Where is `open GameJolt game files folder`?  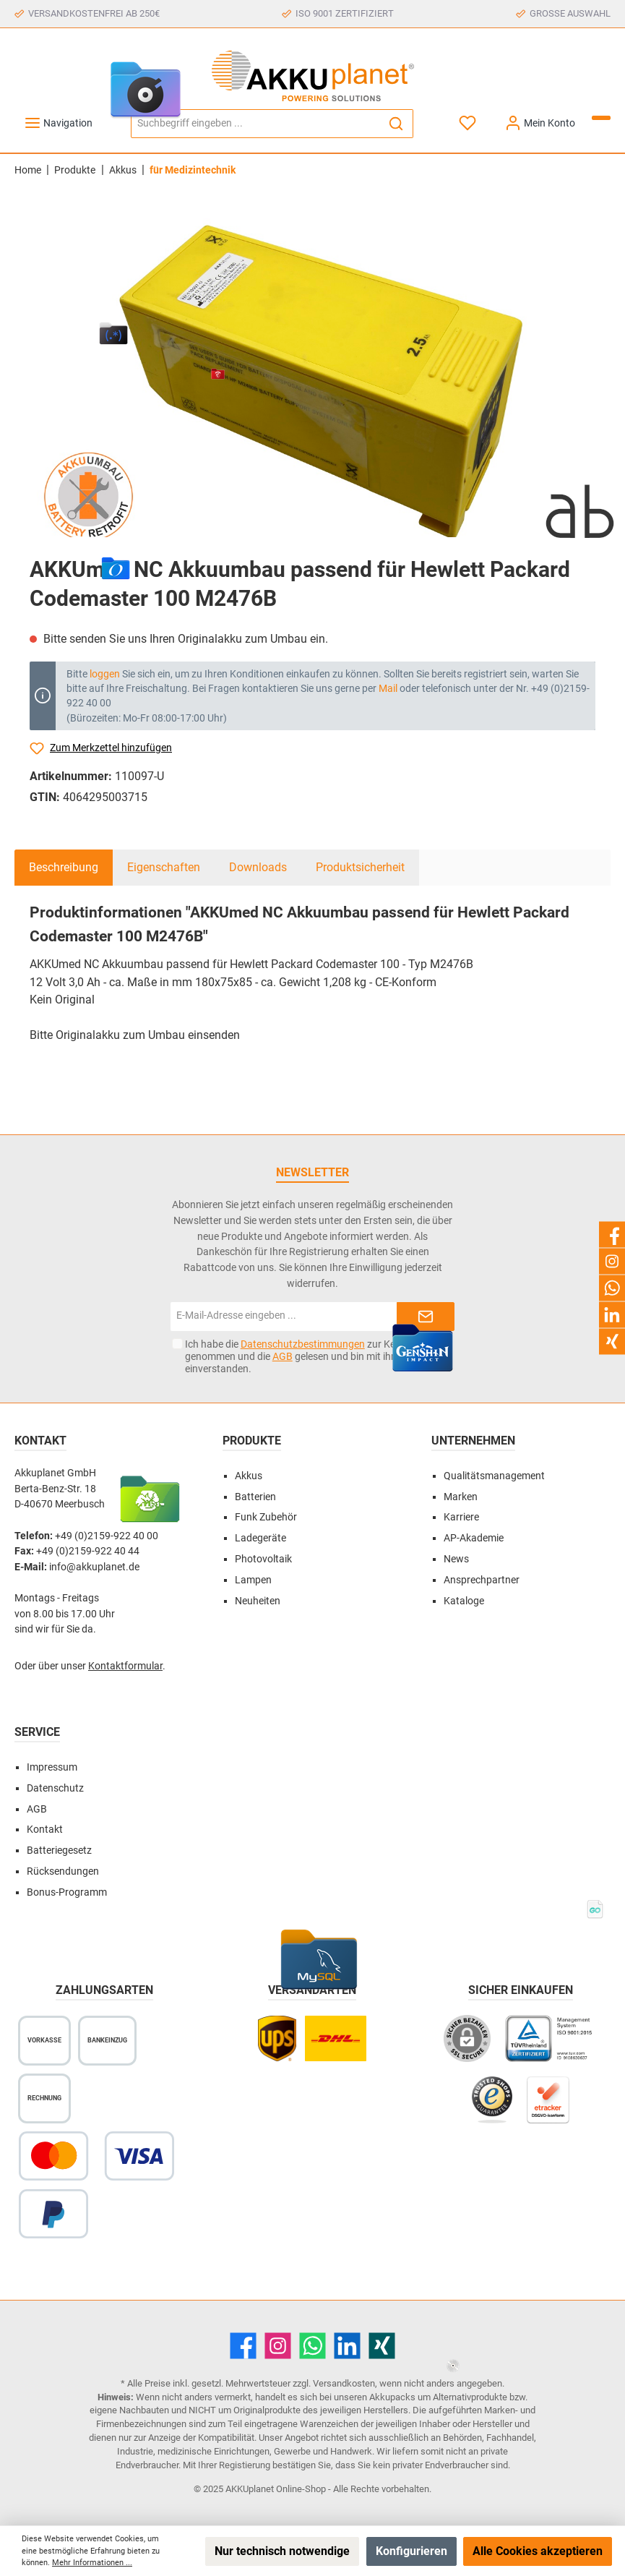
open GameJolt game files folder is located at coordinates (150, 1500).